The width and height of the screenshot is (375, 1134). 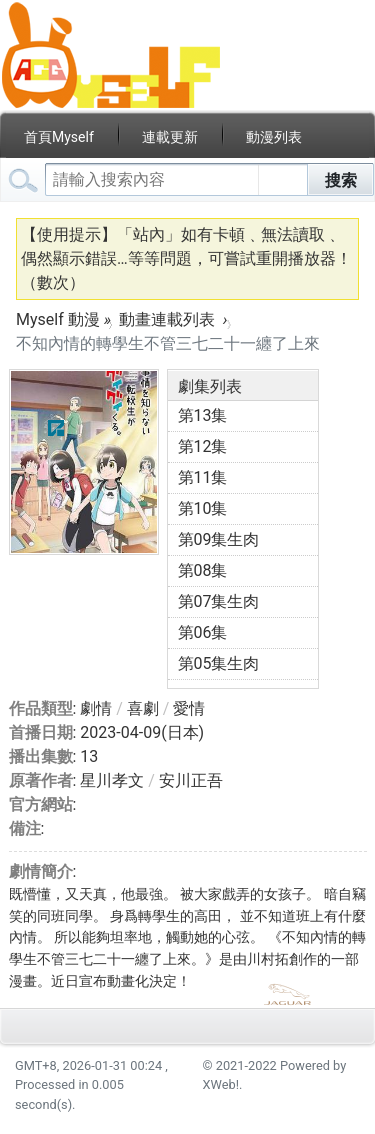 What do you see at coordinates (56, 428) in the screenshot?
I see `SPDX (Software Package Data Exchange) logo` at bounding box center [56, 428].